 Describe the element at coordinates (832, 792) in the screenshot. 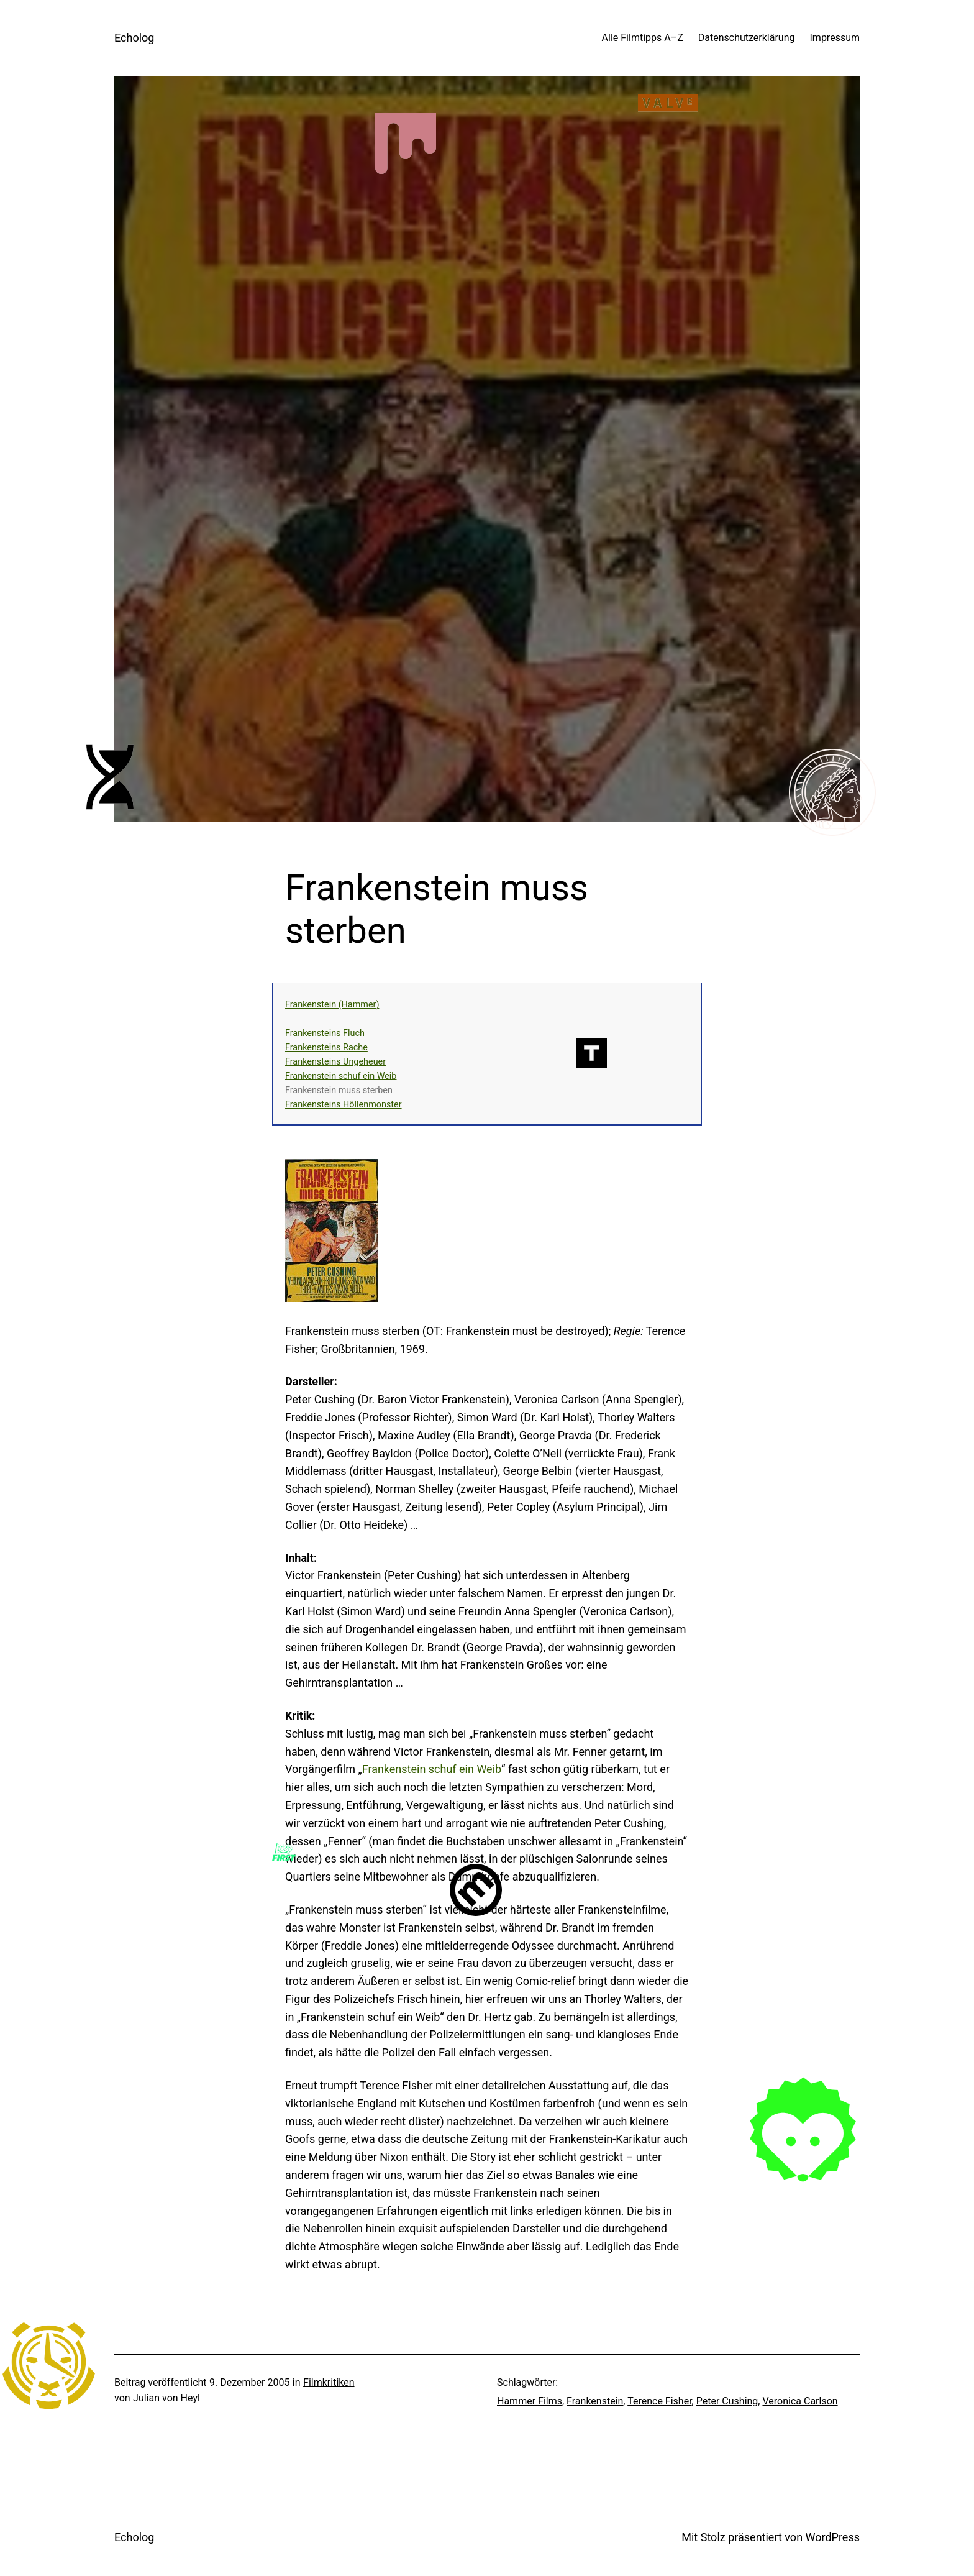

I see `max planck society official logo` at that location.